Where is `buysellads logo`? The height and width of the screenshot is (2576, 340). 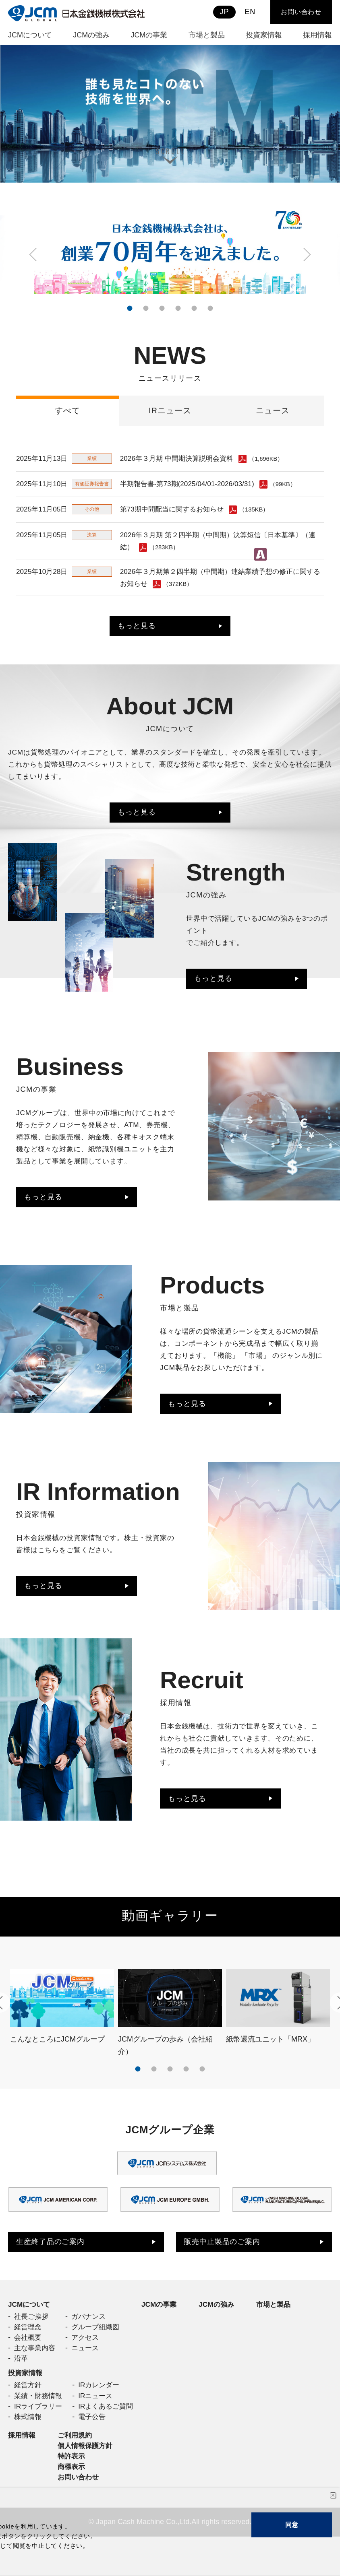
buysellads logo is located at coordinates (260, 554).